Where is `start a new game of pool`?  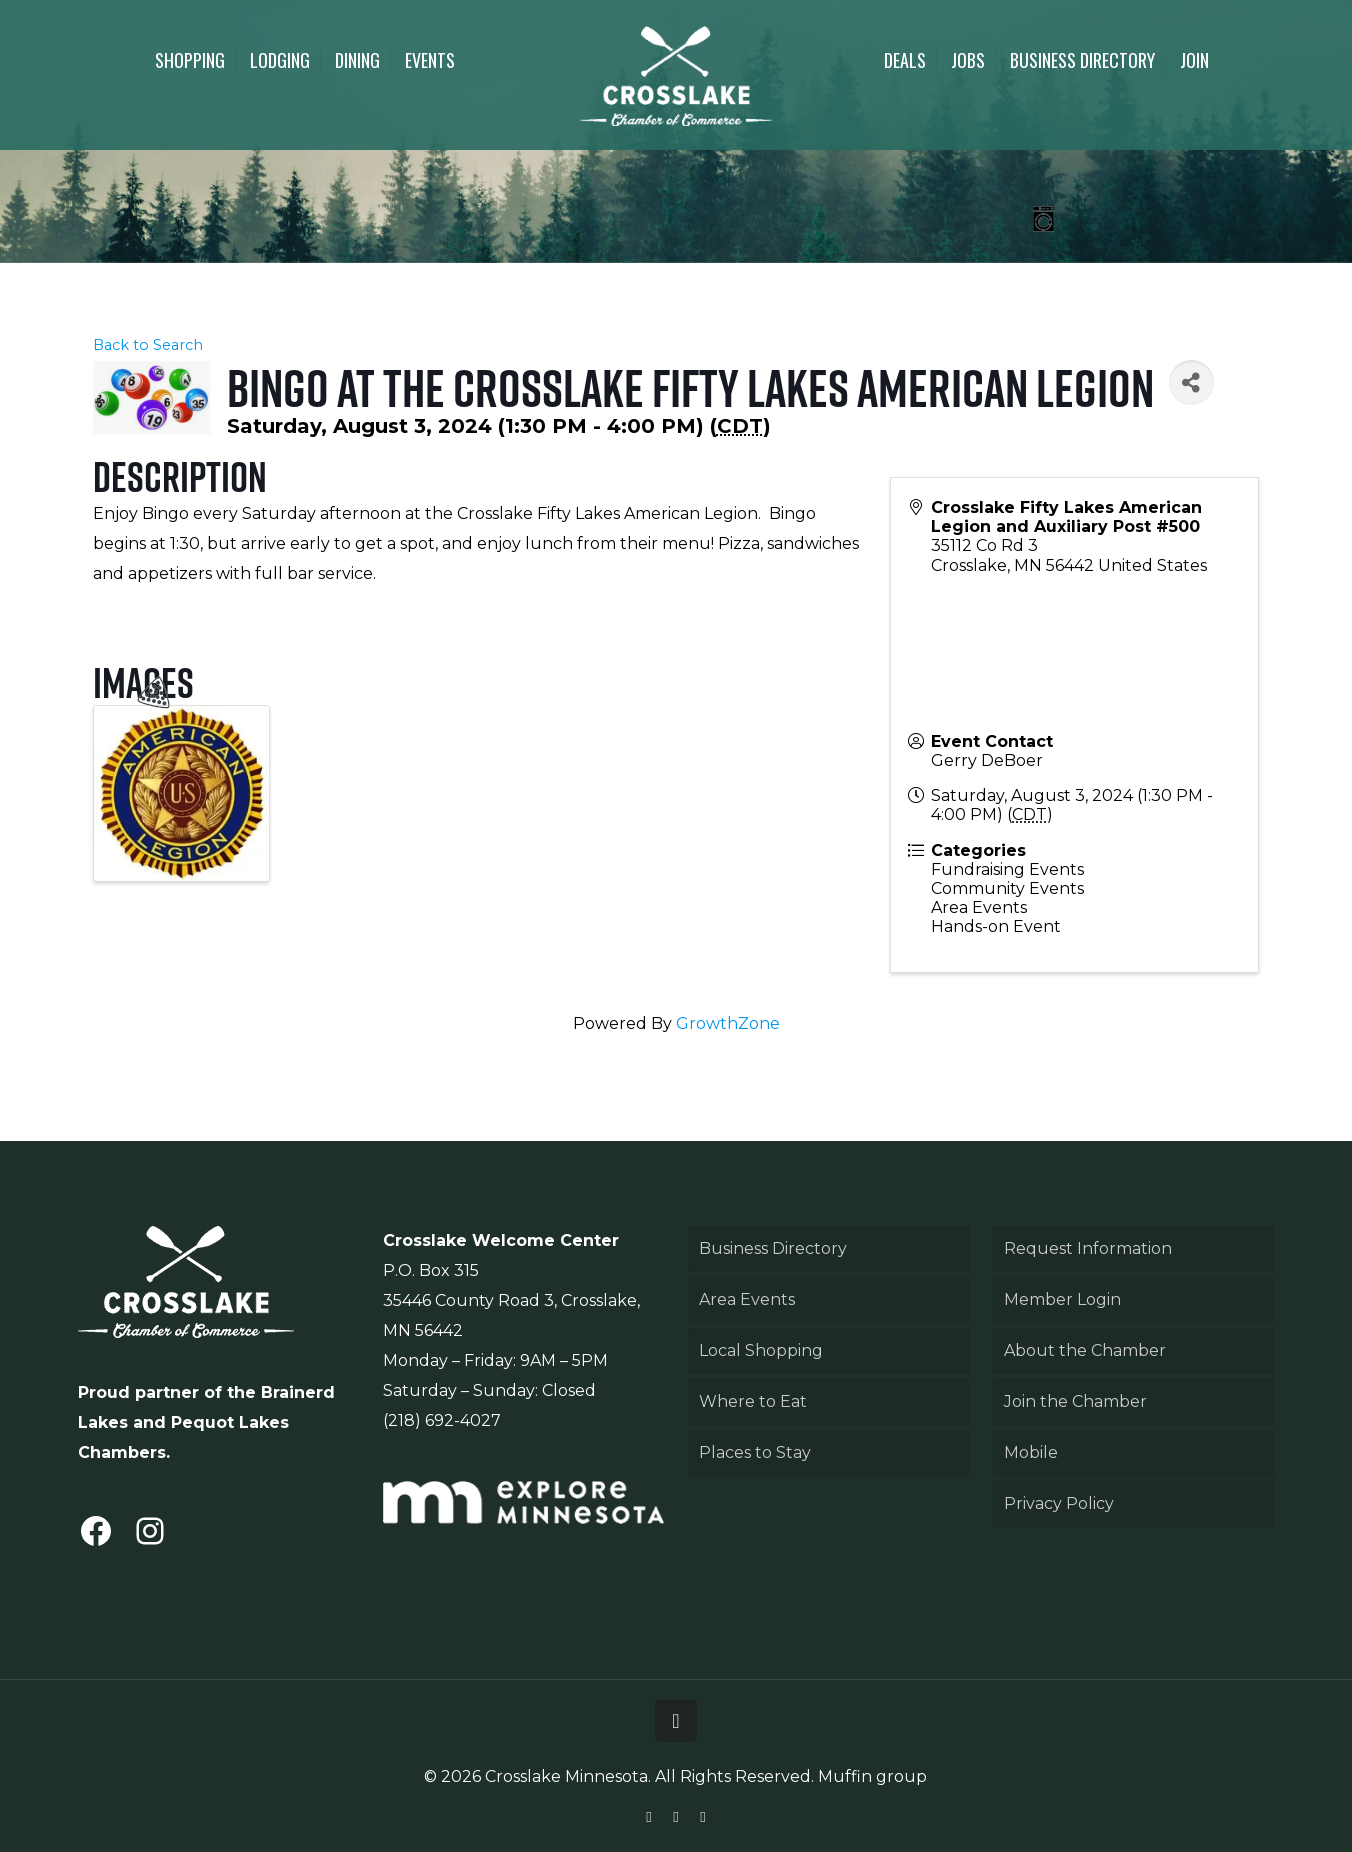
start a new game of pool is located at coordinates (153, 692).